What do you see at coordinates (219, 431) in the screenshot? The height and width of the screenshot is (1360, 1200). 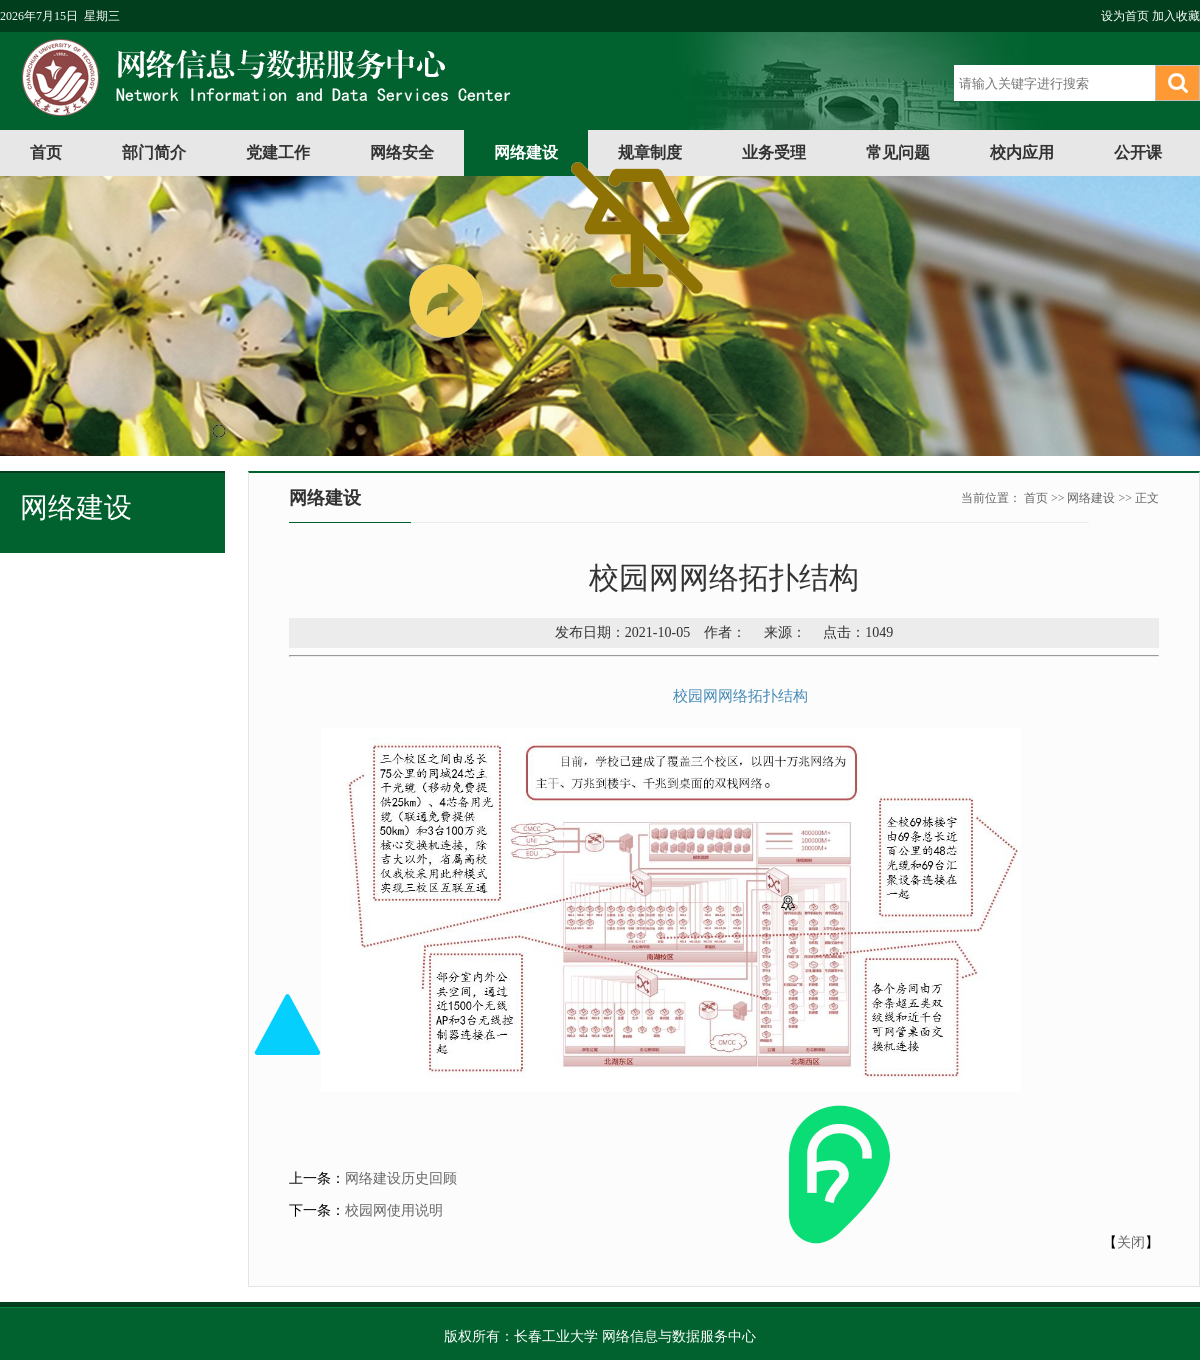 I see `unselected radio button option` at bounding box center [219, 431].